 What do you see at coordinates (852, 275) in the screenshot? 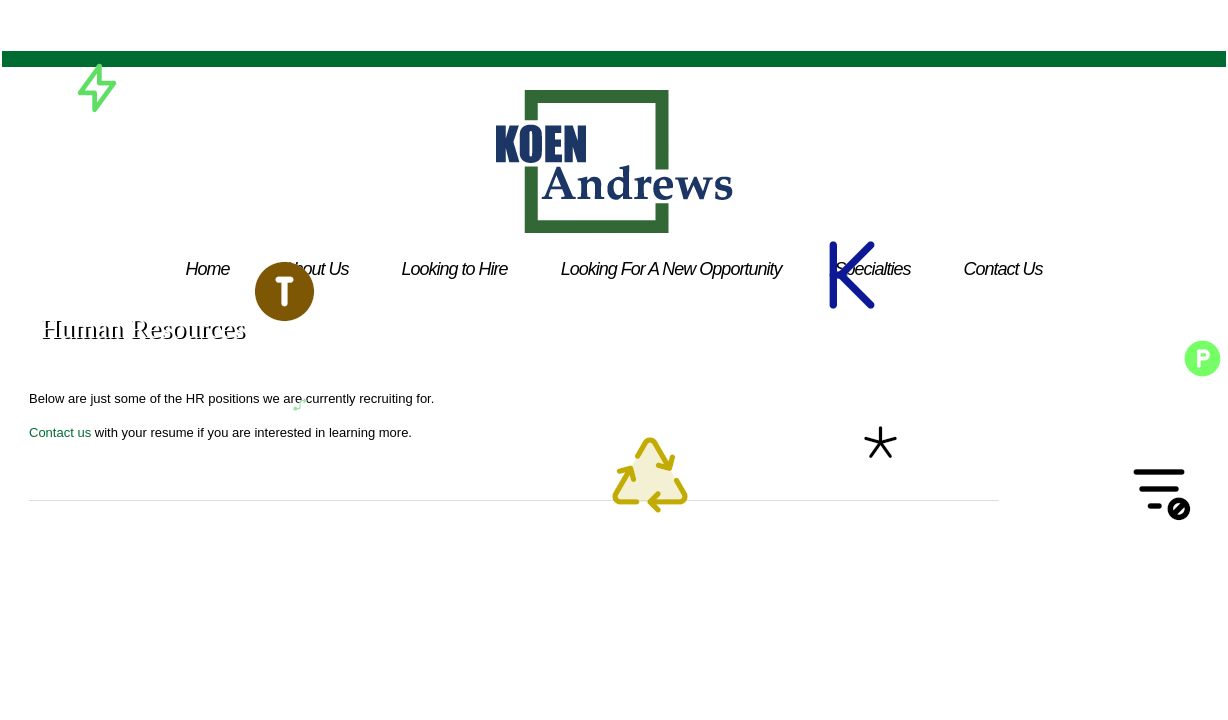
I see `alphabetical sorting or navigation shortcut for letter K` at bounding box center [852, 275].